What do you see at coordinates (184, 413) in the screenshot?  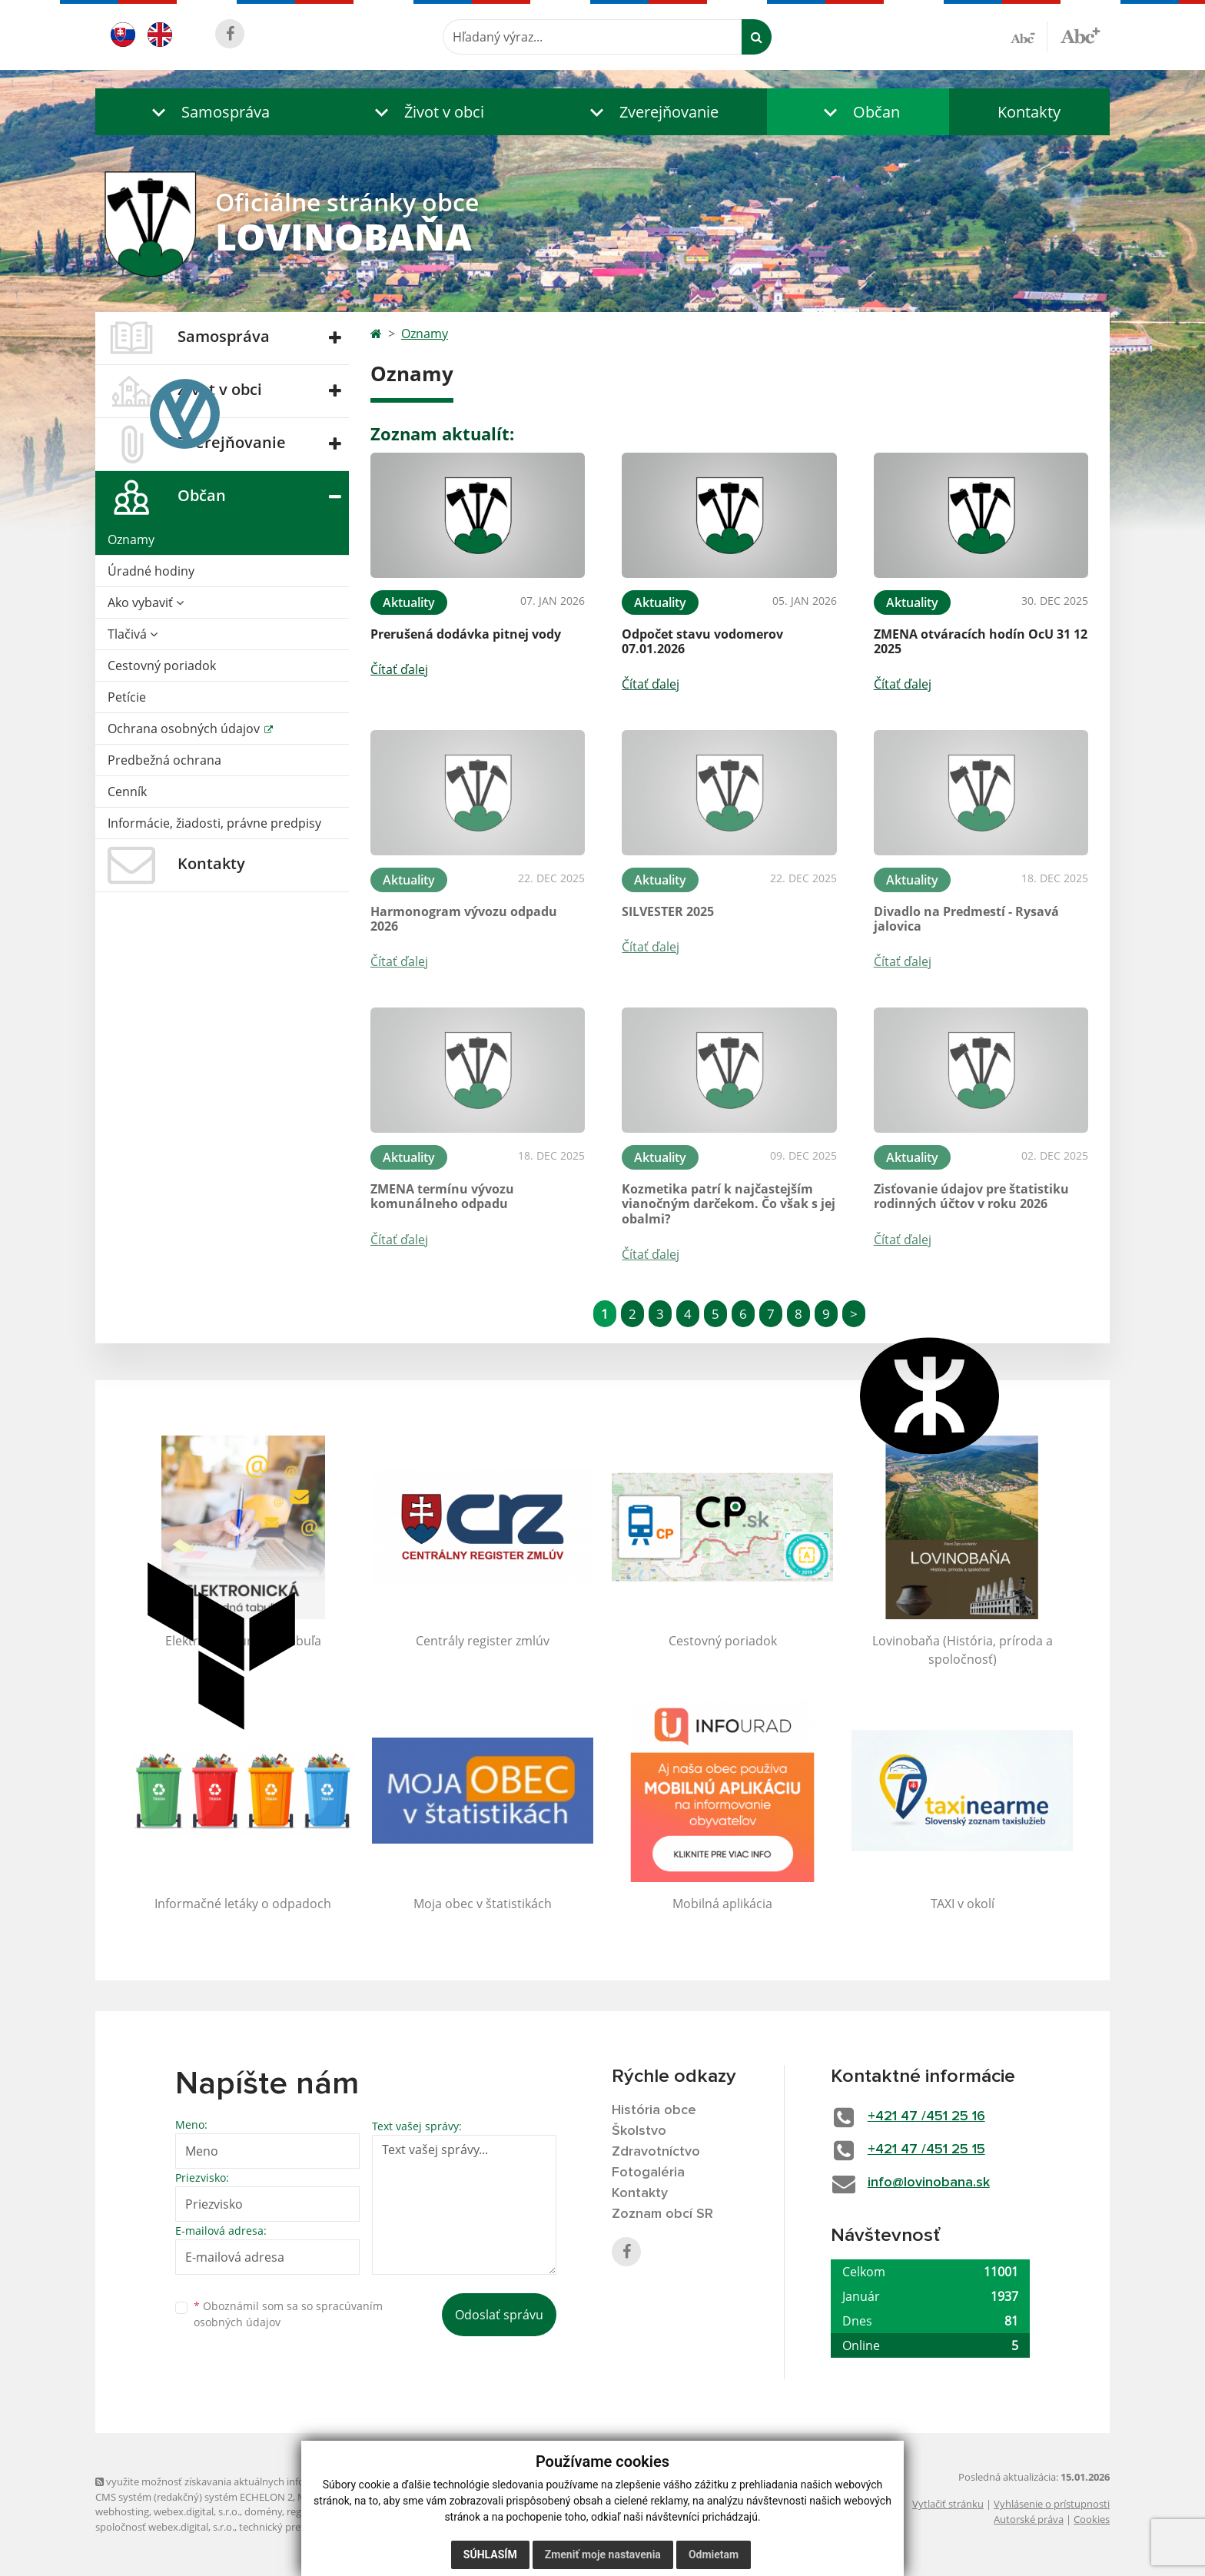 I see `fozzy hosting service logo` at bounding box center [184, 413].